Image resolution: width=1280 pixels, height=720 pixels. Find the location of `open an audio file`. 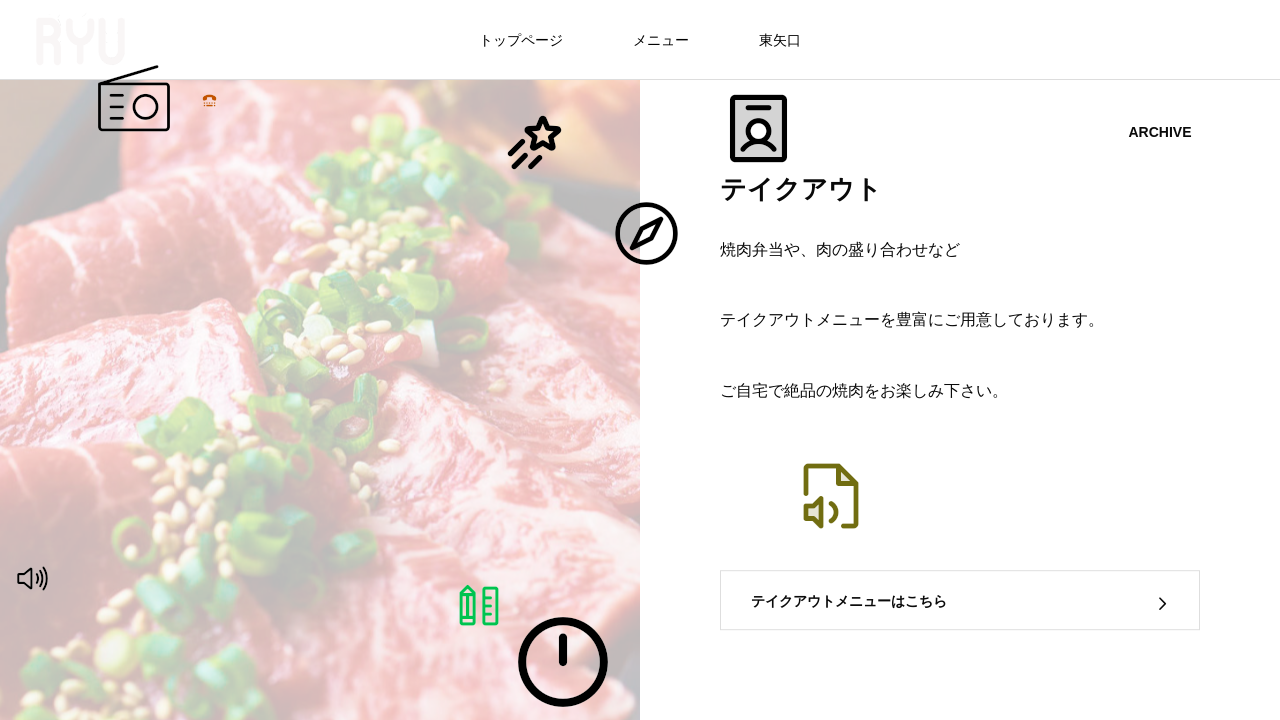

open an audio file is located at coordinates (831, 496).